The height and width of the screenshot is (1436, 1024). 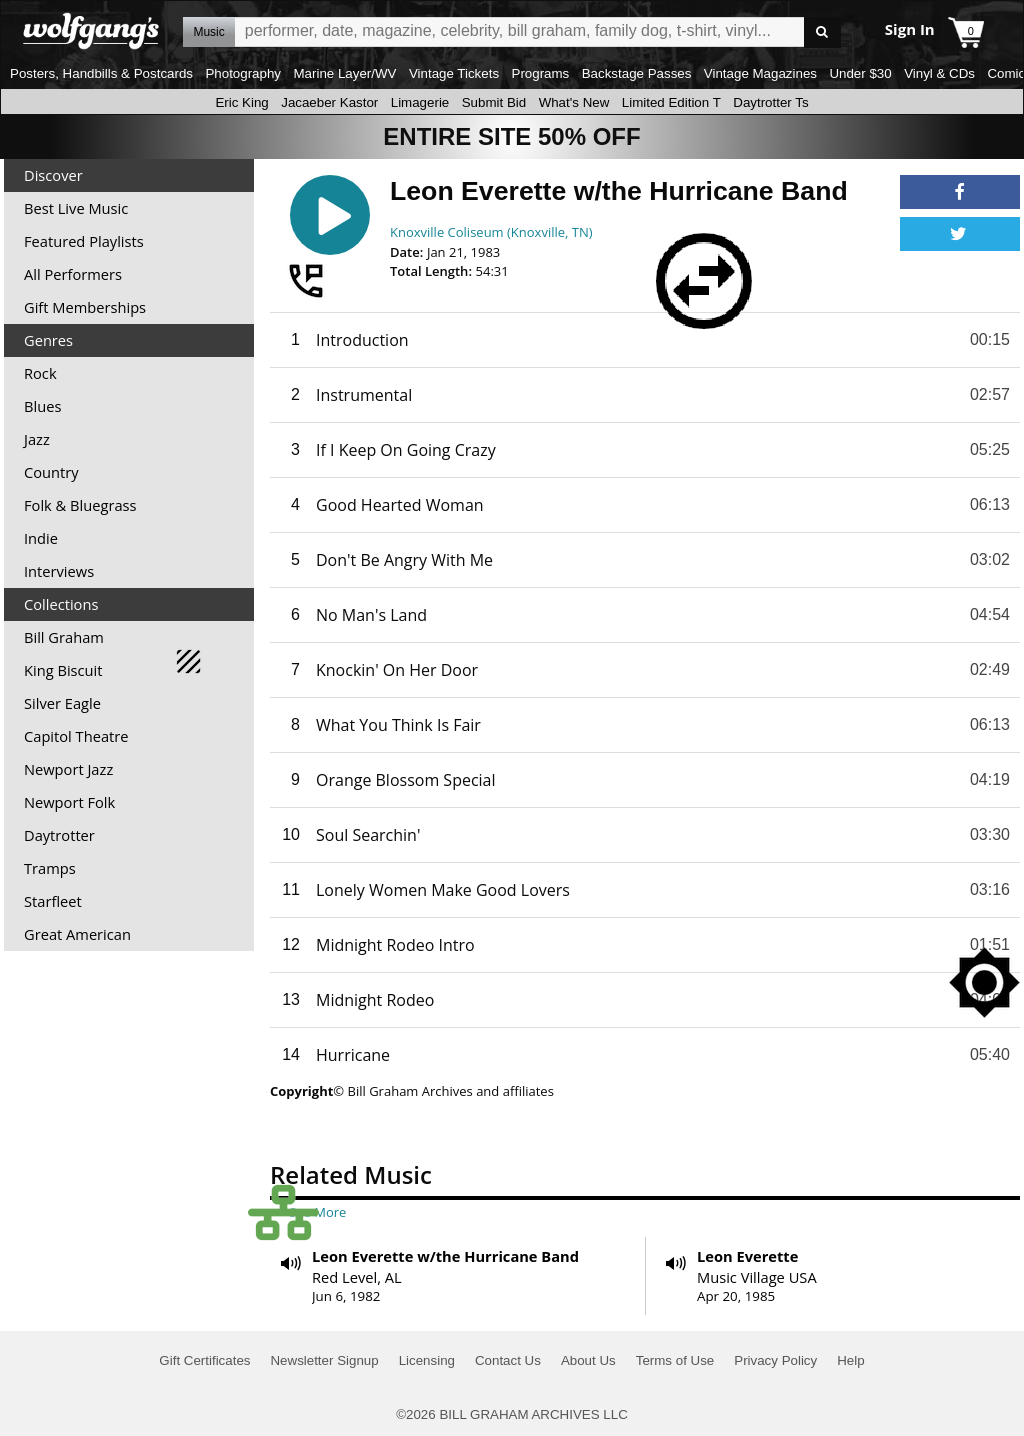 What do you see at coordinates (306, 281) in the screenshot?
I see `access voicemail or phone messages` at bounding box center [306, 281].